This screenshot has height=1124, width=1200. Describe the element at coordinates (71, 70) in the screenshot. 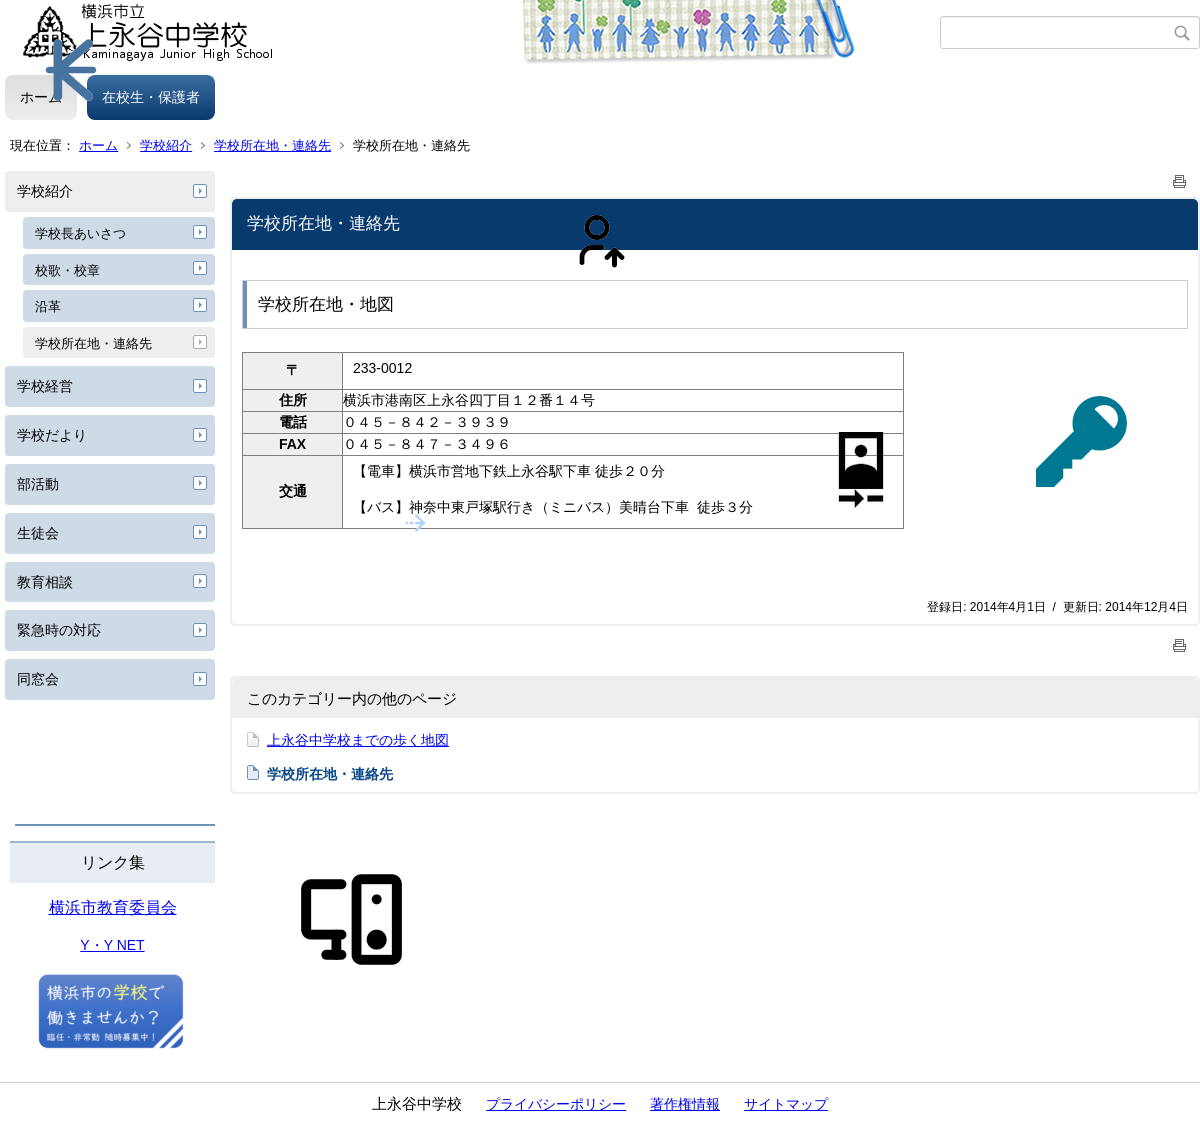

I see `indicates Lao kip currency` at that location.